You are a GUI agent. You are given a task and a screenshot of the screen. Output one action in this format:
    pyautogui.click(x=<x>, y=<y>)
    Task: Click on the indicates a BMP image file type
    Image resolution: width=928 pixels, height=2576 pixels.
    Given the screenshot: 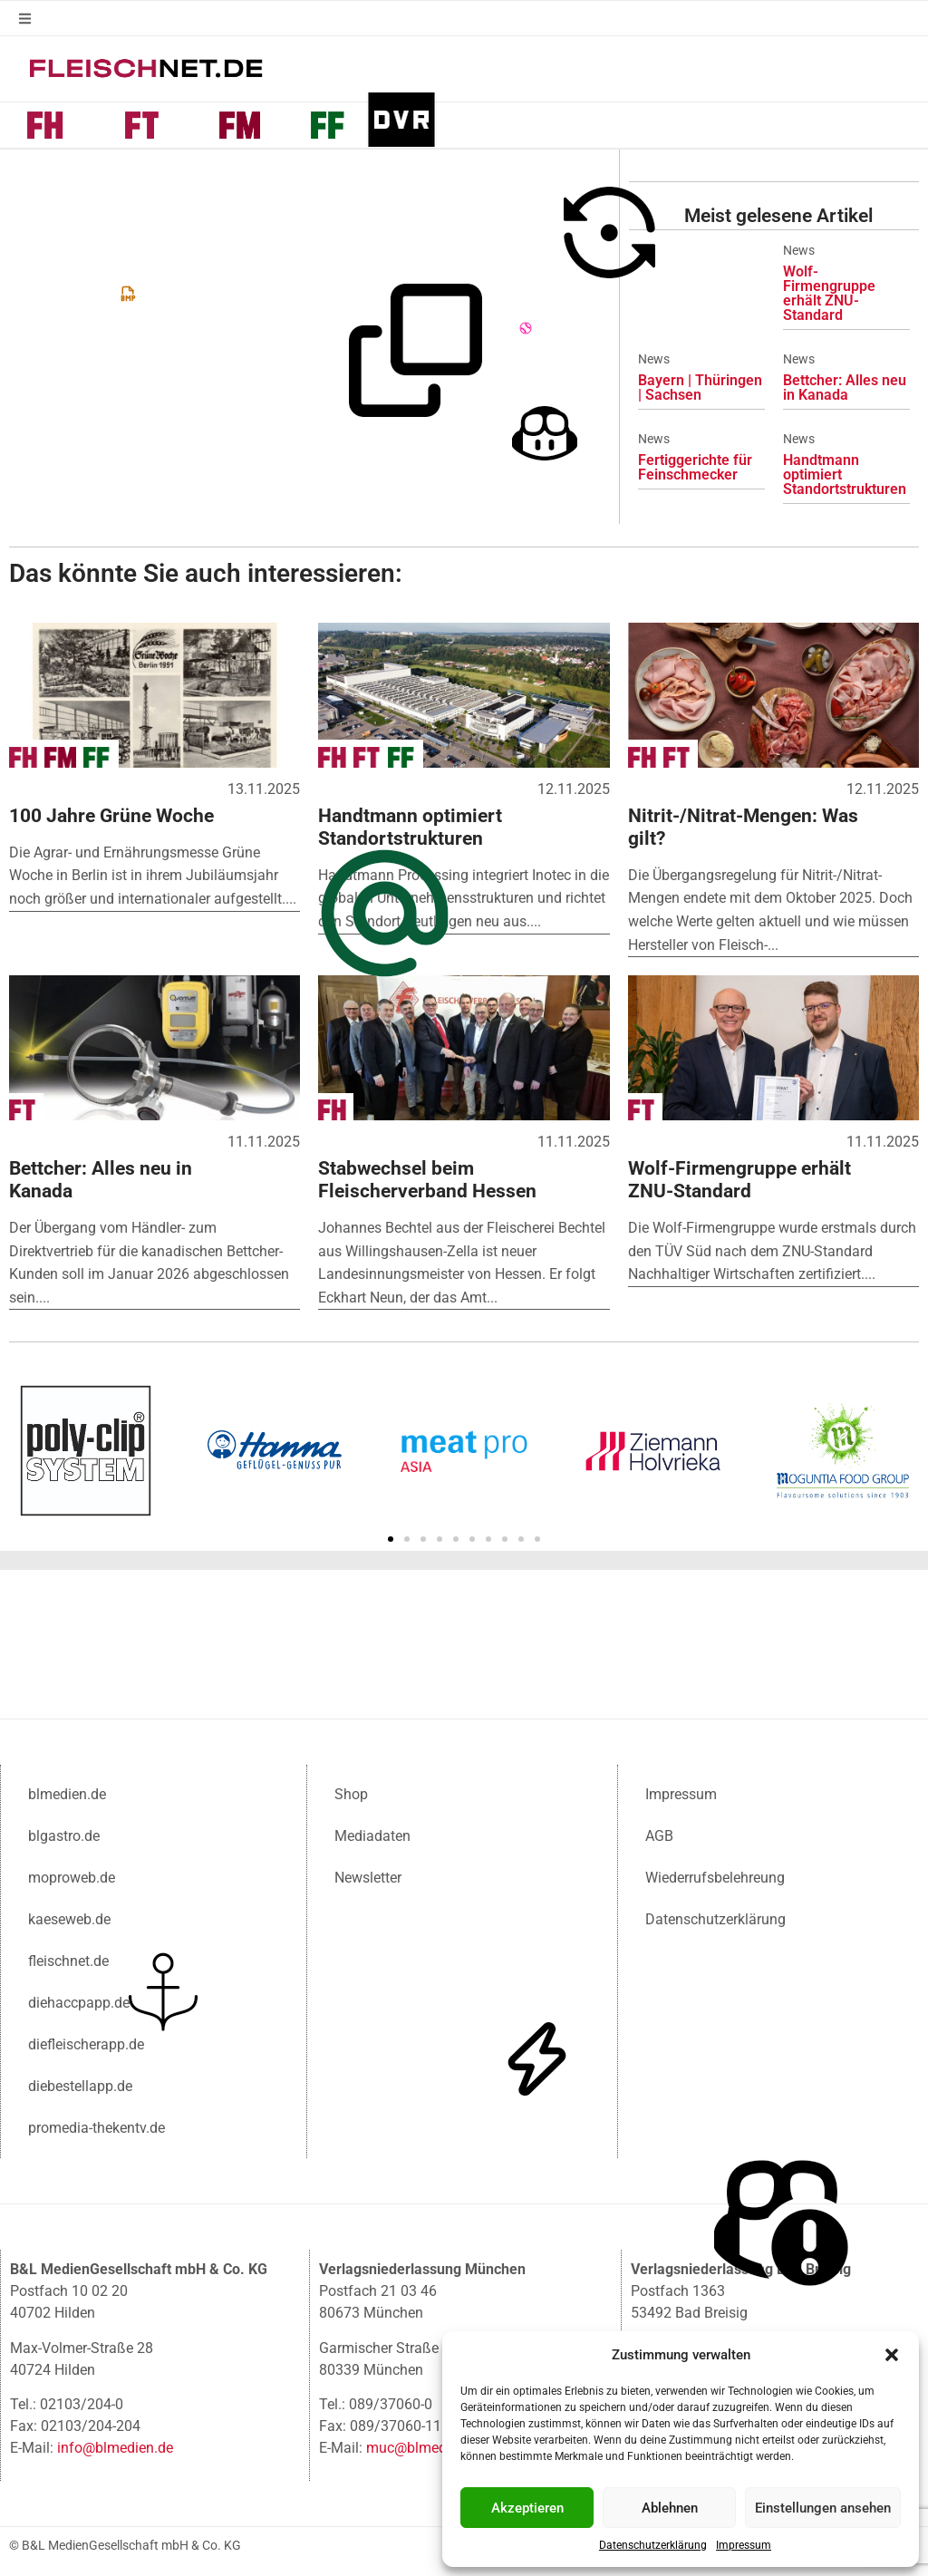 What is the action you would take?
    pyautogui.click(x=128, y=294)
    